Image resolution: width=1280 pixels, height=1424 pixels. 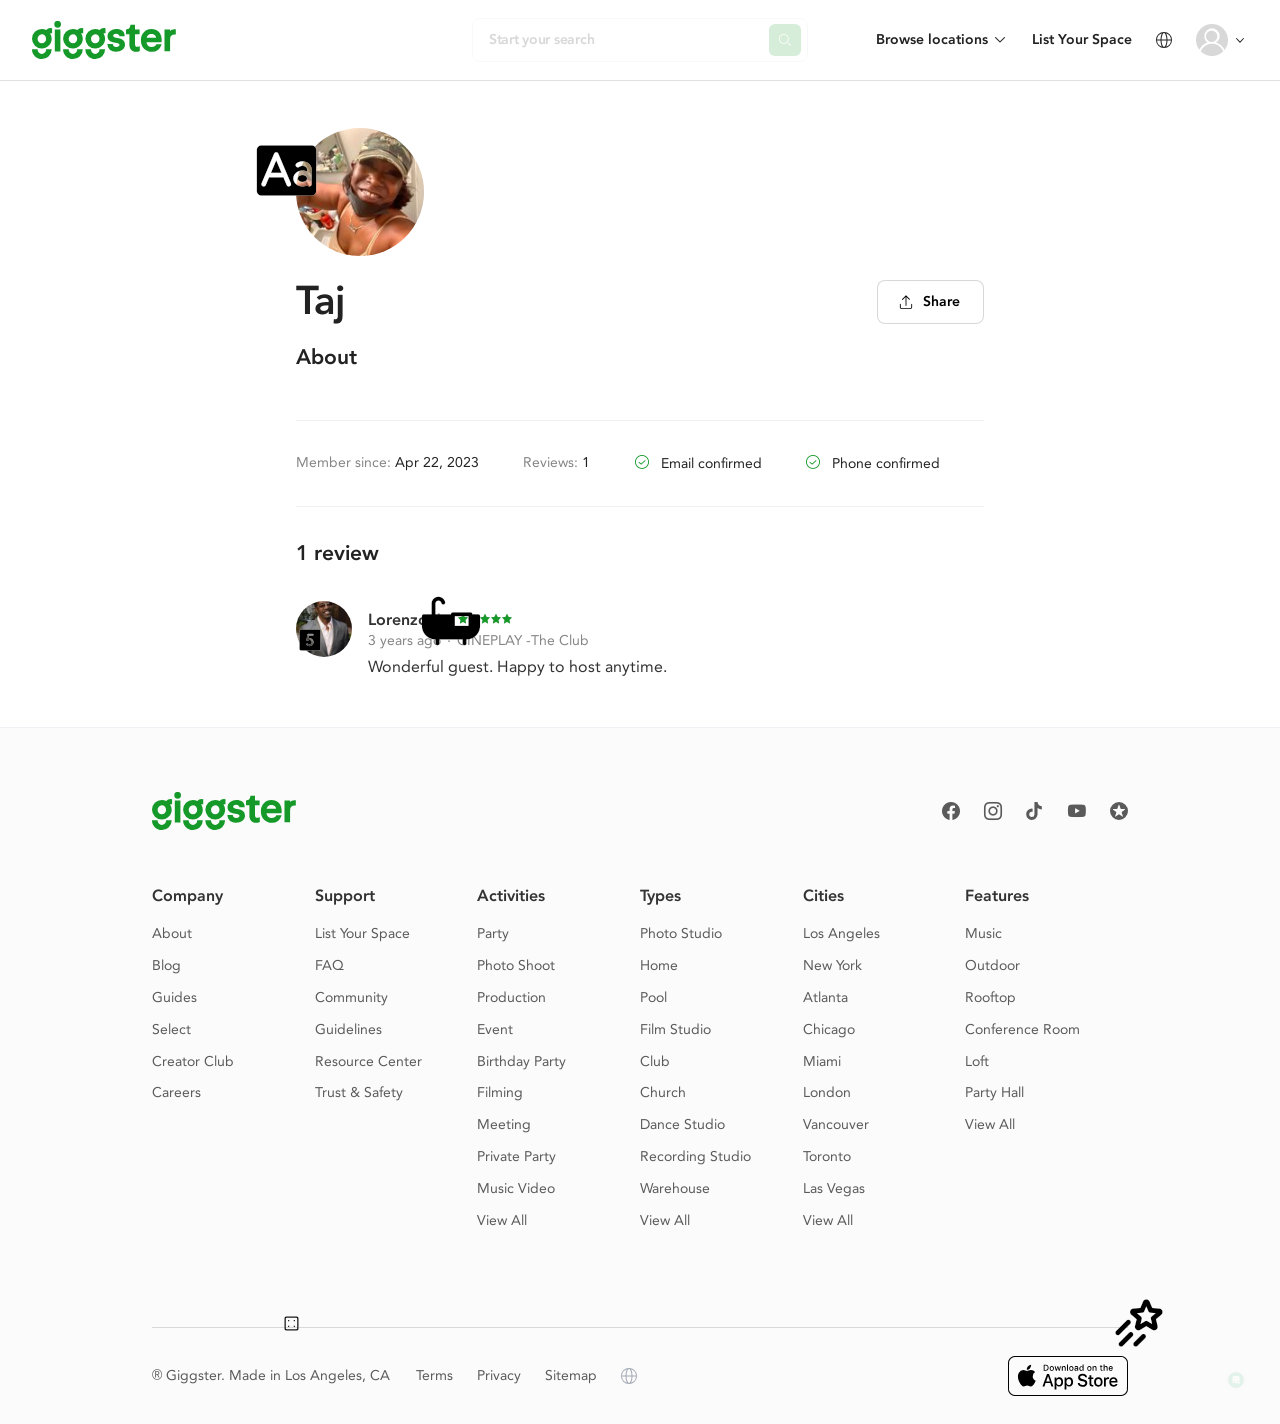 I want to click on randomize or shuffle content, so click(x=291, y=1323).